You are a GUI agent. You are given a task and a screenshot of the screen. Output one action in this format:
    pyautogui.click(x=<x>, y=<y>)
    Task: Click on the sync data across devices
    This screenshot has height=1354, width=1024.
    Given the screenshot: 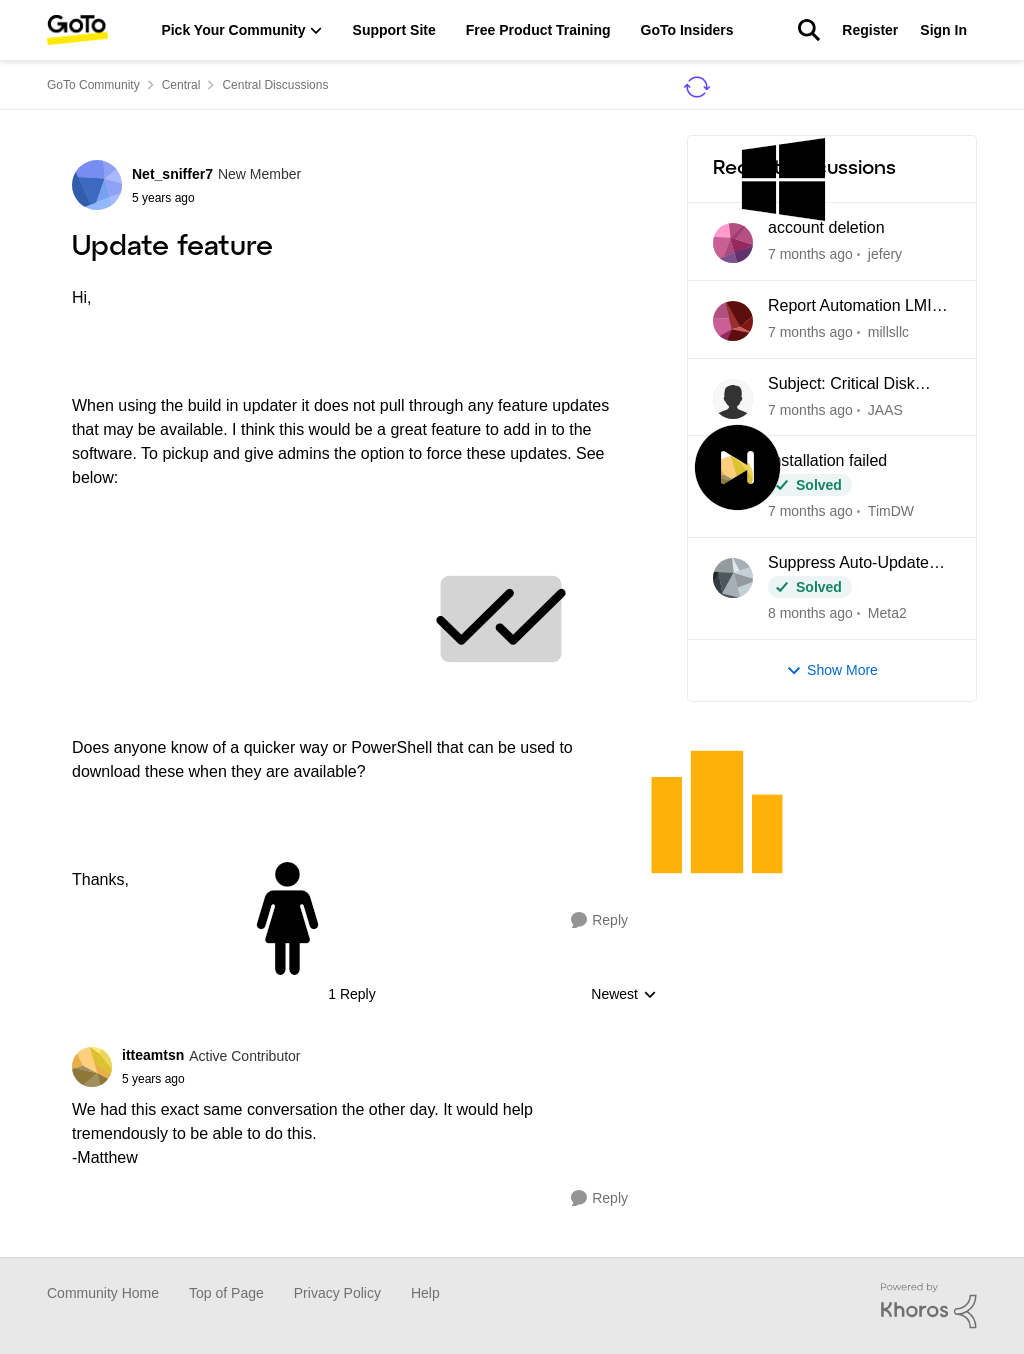 What is the action you would take?
    pyautogui.click(x=697, y=87)
    